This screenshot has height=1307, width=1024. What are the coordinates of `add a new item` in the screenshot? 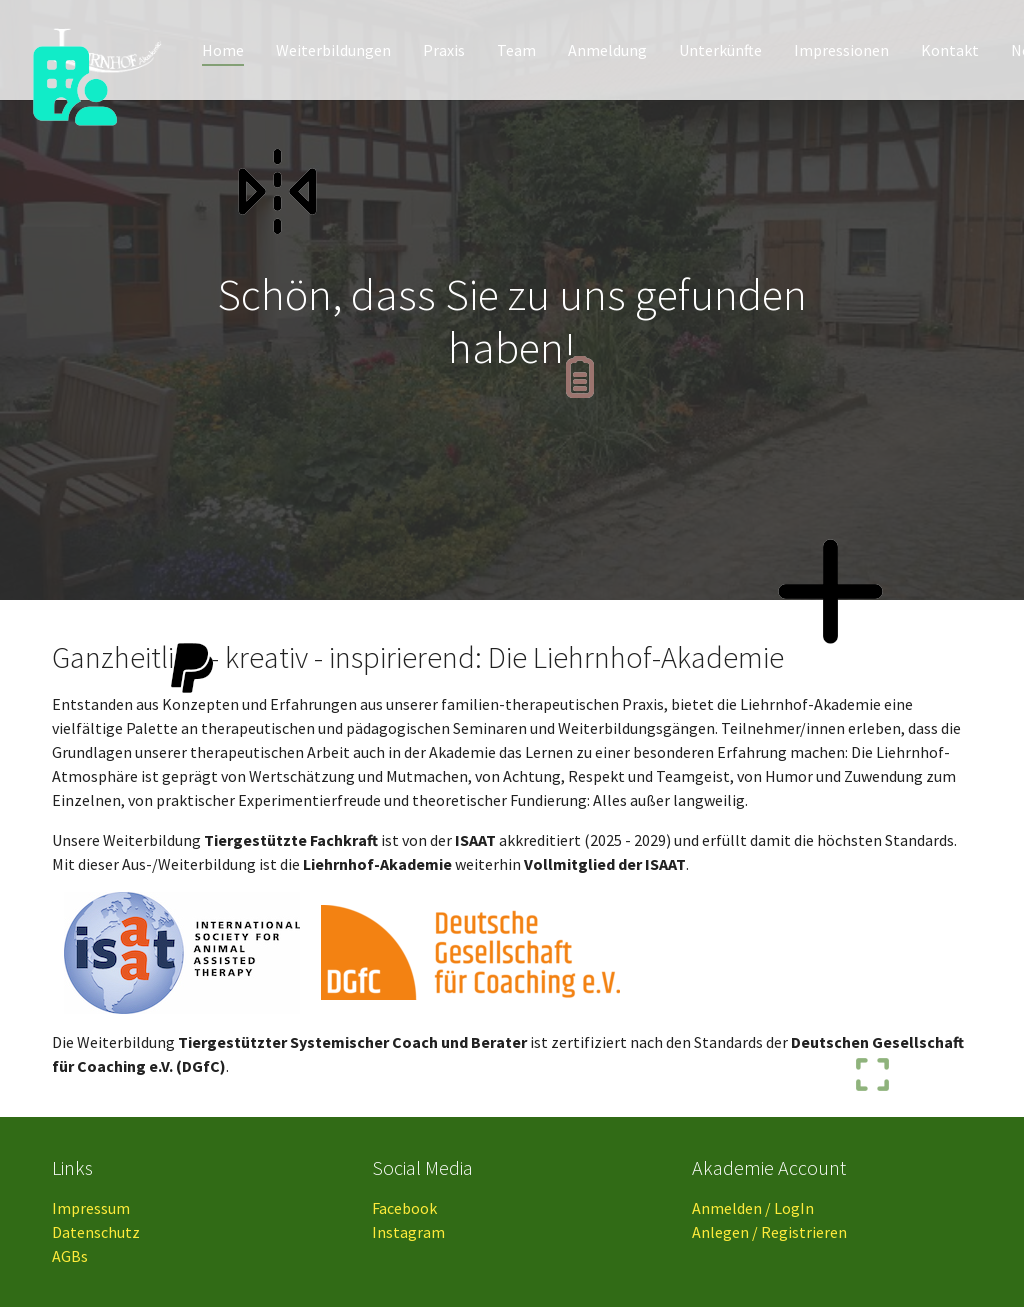 It's located at (830, 591).